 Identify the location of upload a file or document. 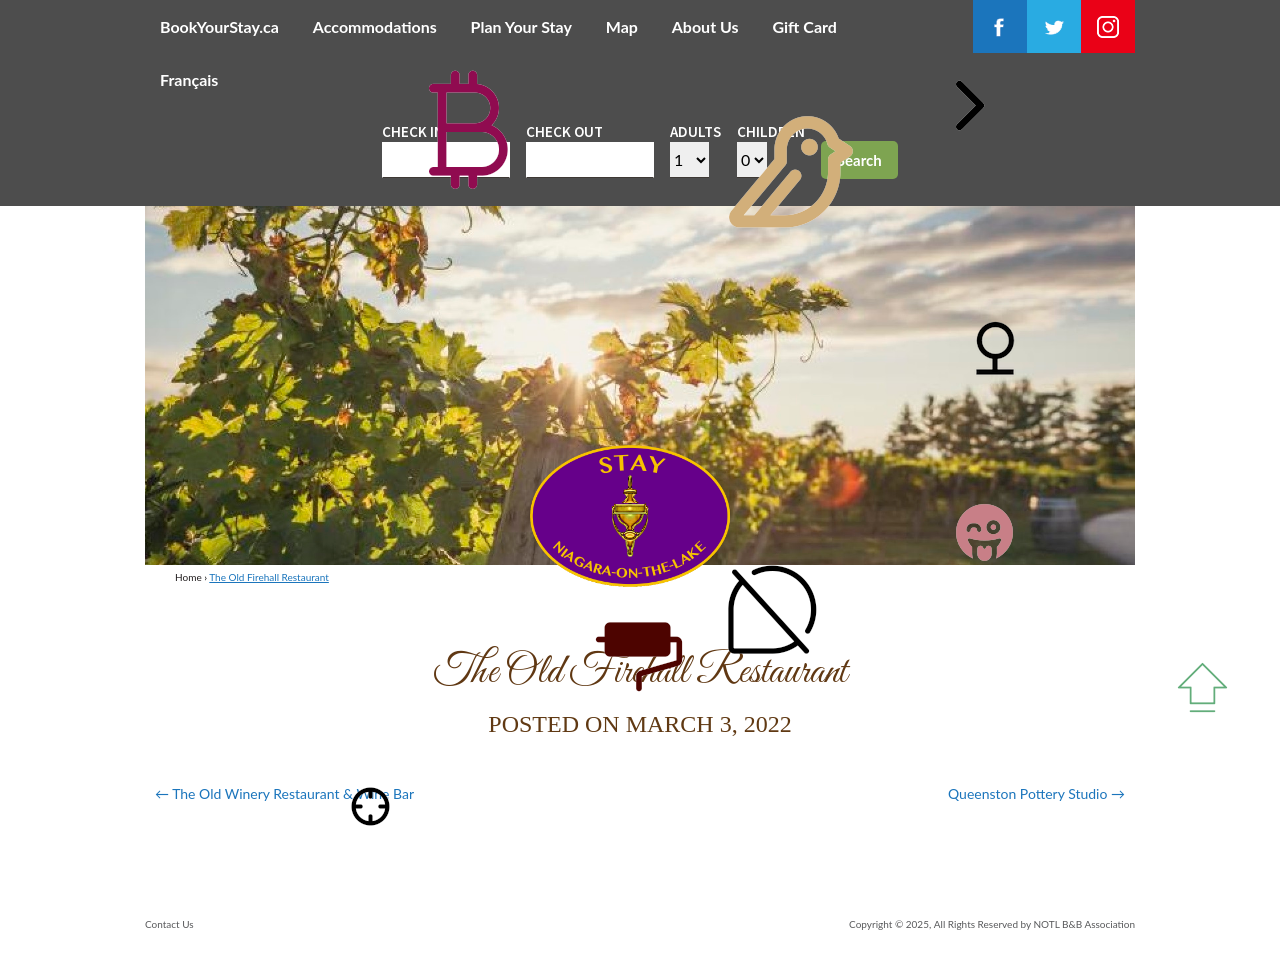
(1202, 689).